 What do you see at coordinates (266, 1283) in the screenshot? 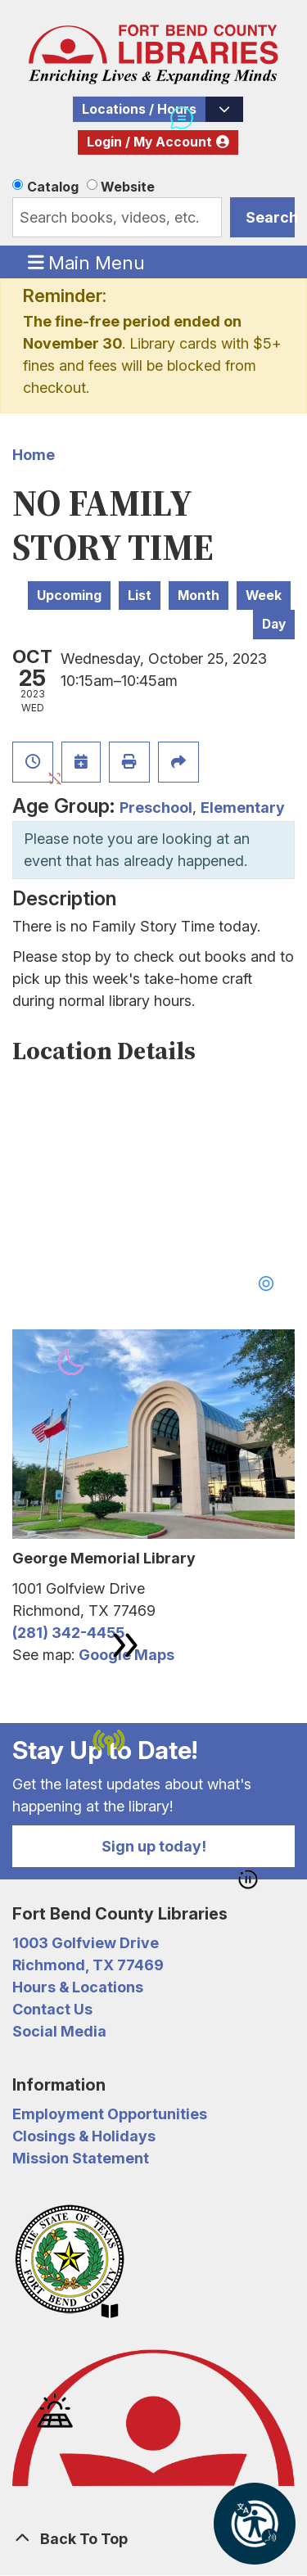
I see `selected radio button option` at bounding box center [266, 1283].